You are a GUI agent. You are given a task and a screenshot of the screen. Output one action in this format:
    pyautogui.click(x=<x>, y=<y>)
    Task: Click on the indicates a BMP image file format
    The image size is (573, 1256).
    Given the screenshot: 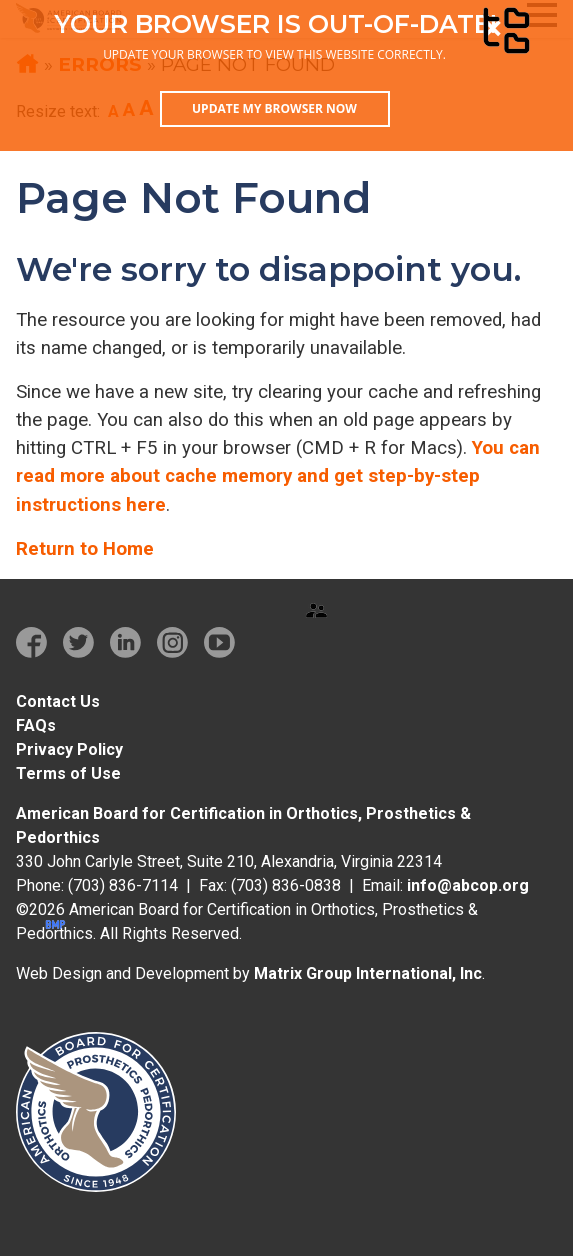 What is the action you would take?
    pyautogui.click(x=55, y=924)
    